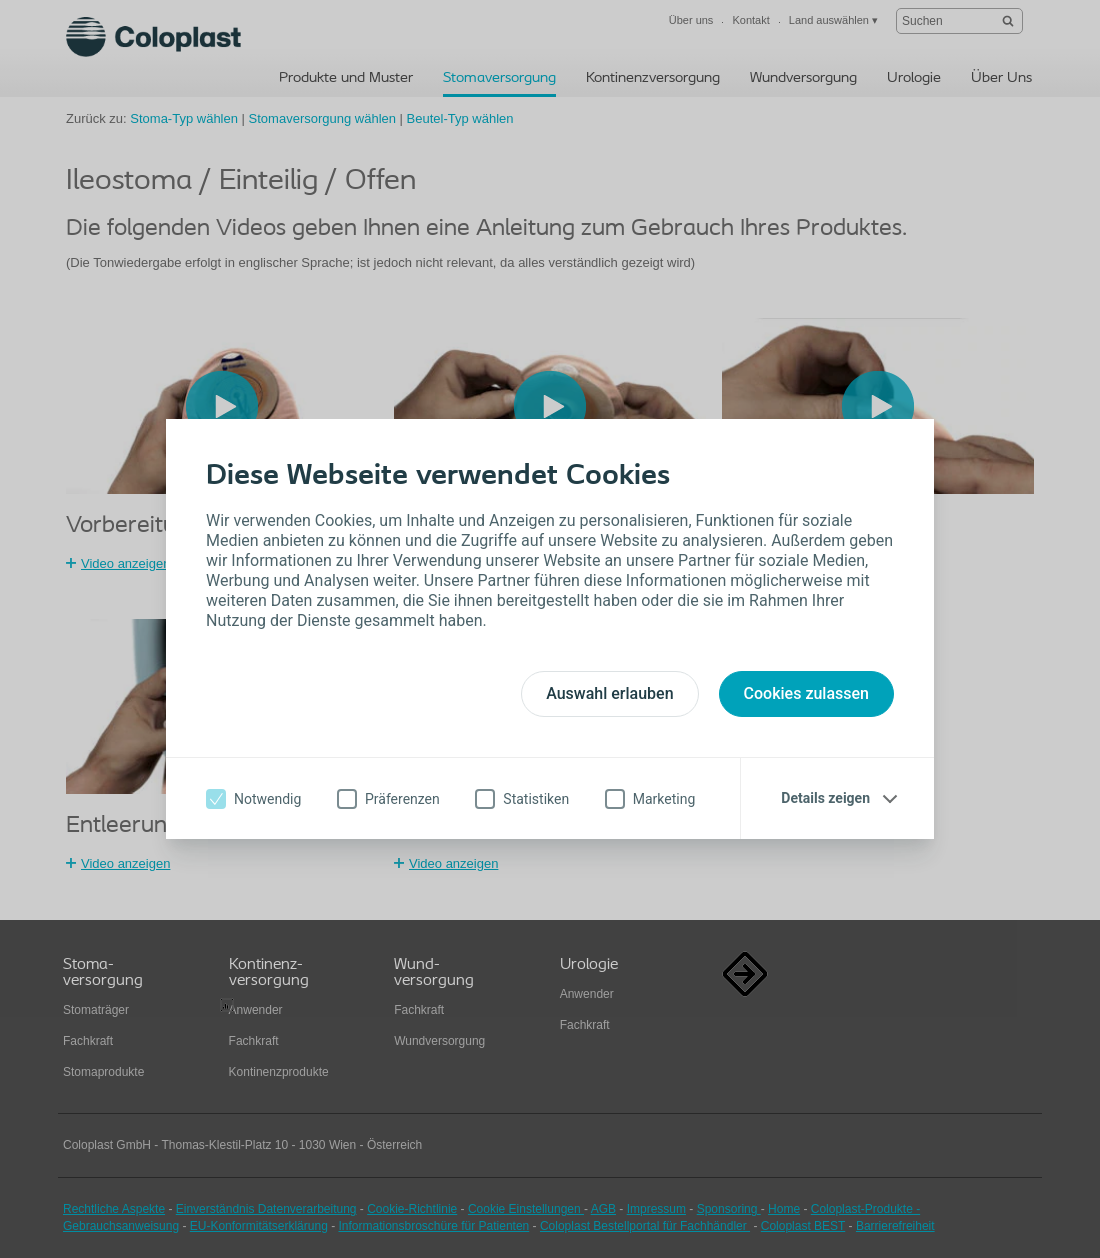  Describe the element at coordinates (227, 1005) in the screenshot. I see `align content to bottom-left of container` at that location.